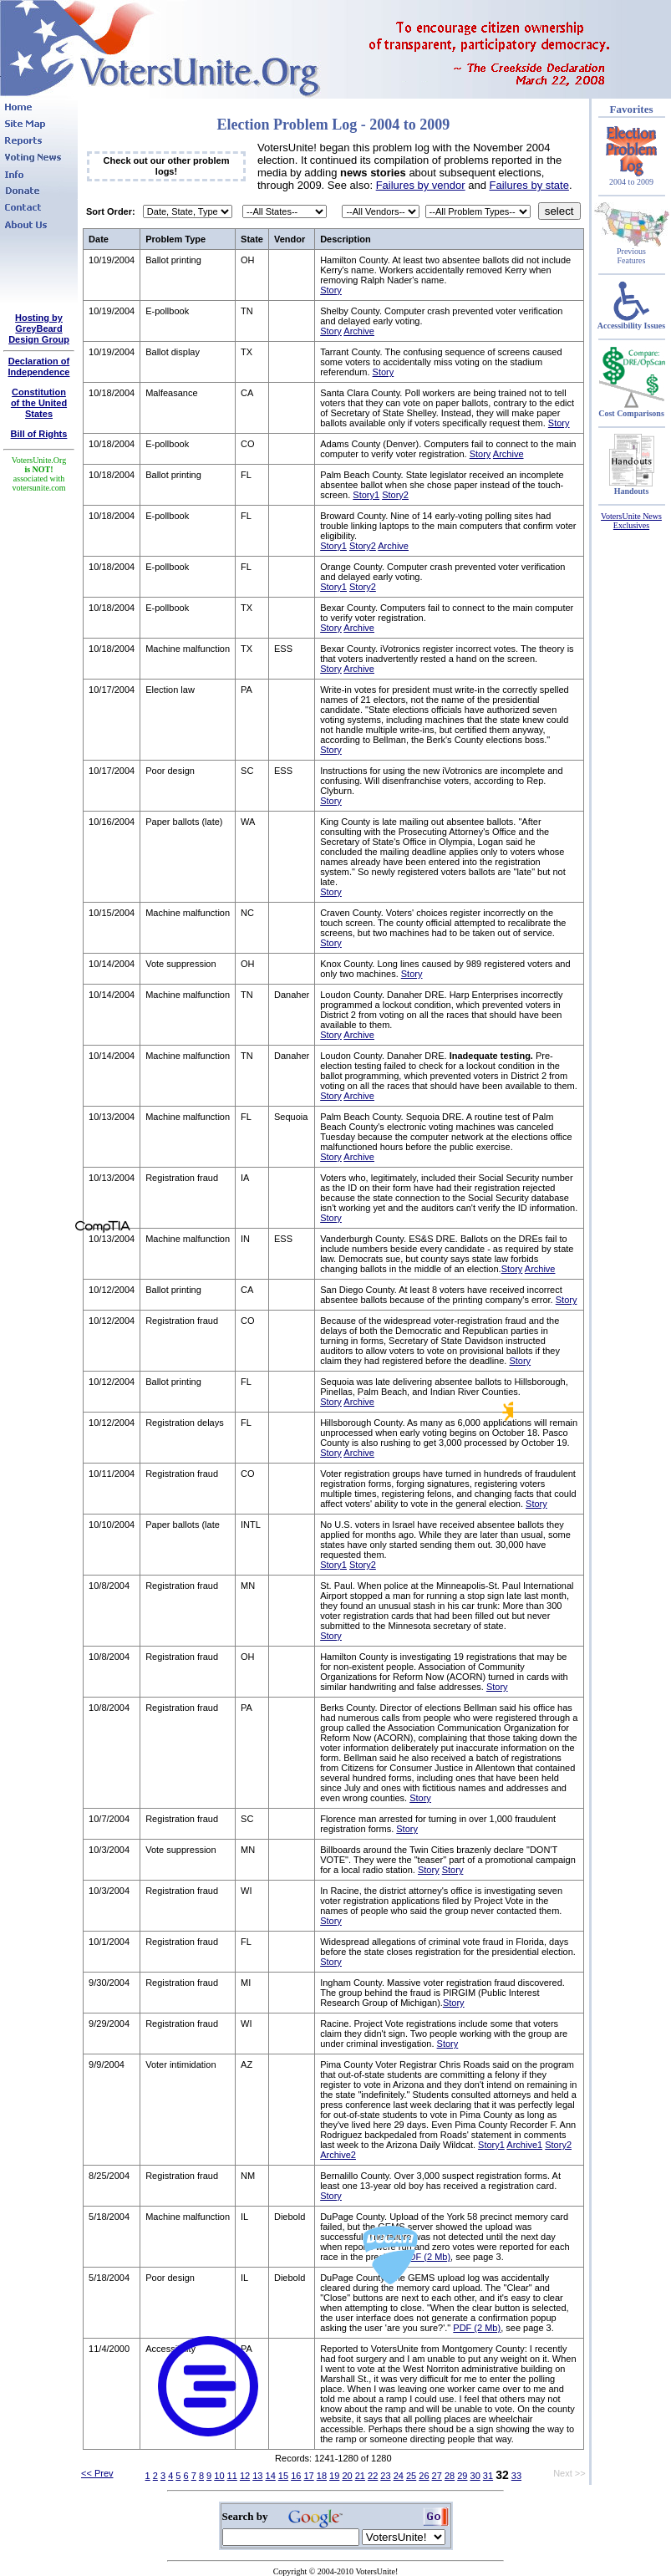 The height and width of the screenshot is (2576, 671). I want to click on open bug bounty platform logo, so click(507, 1411).